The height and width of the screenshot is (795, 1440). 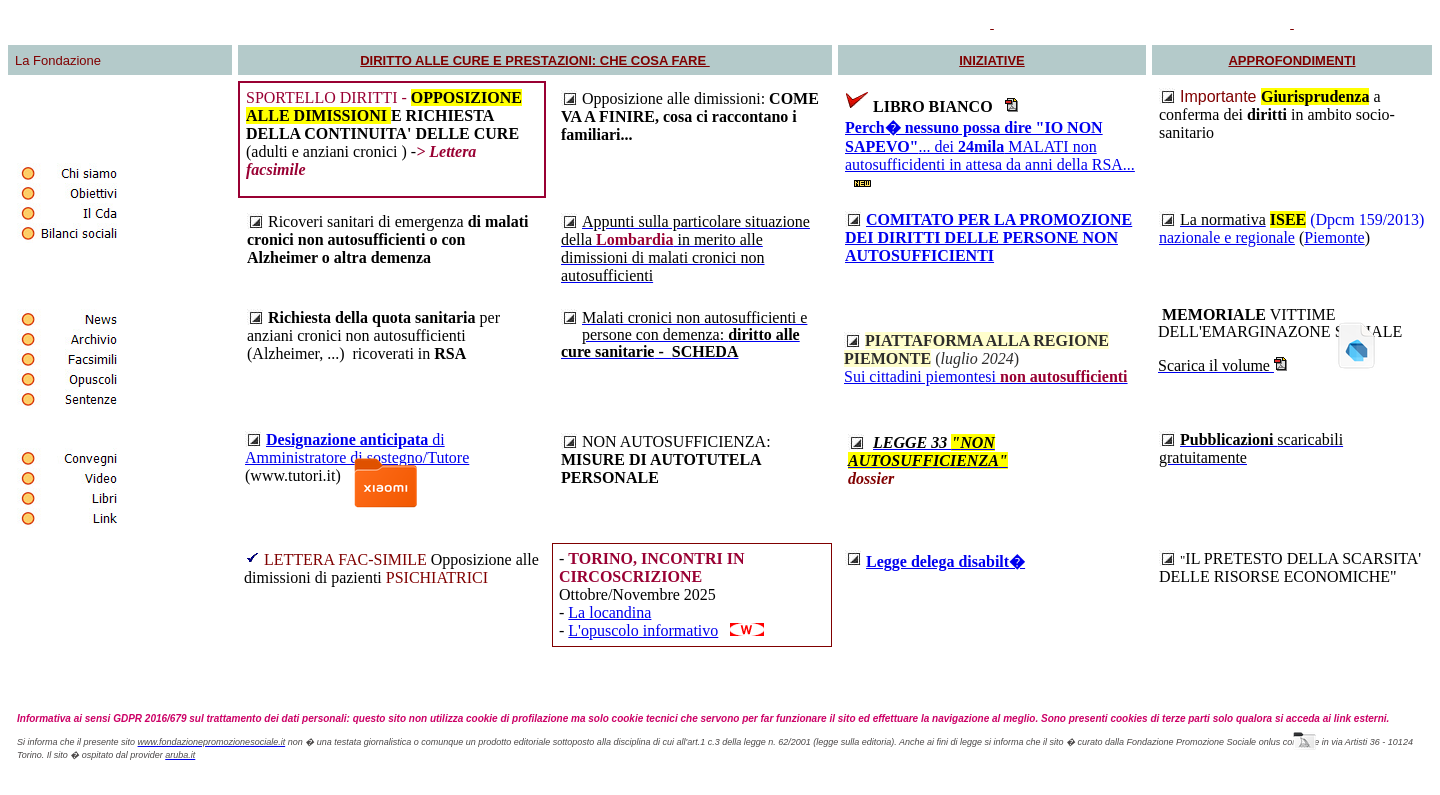 What do you see at coordinates (385, 484) in the screenshot?
I see `open xiaomi files folder` at bounding box center [385, 484].